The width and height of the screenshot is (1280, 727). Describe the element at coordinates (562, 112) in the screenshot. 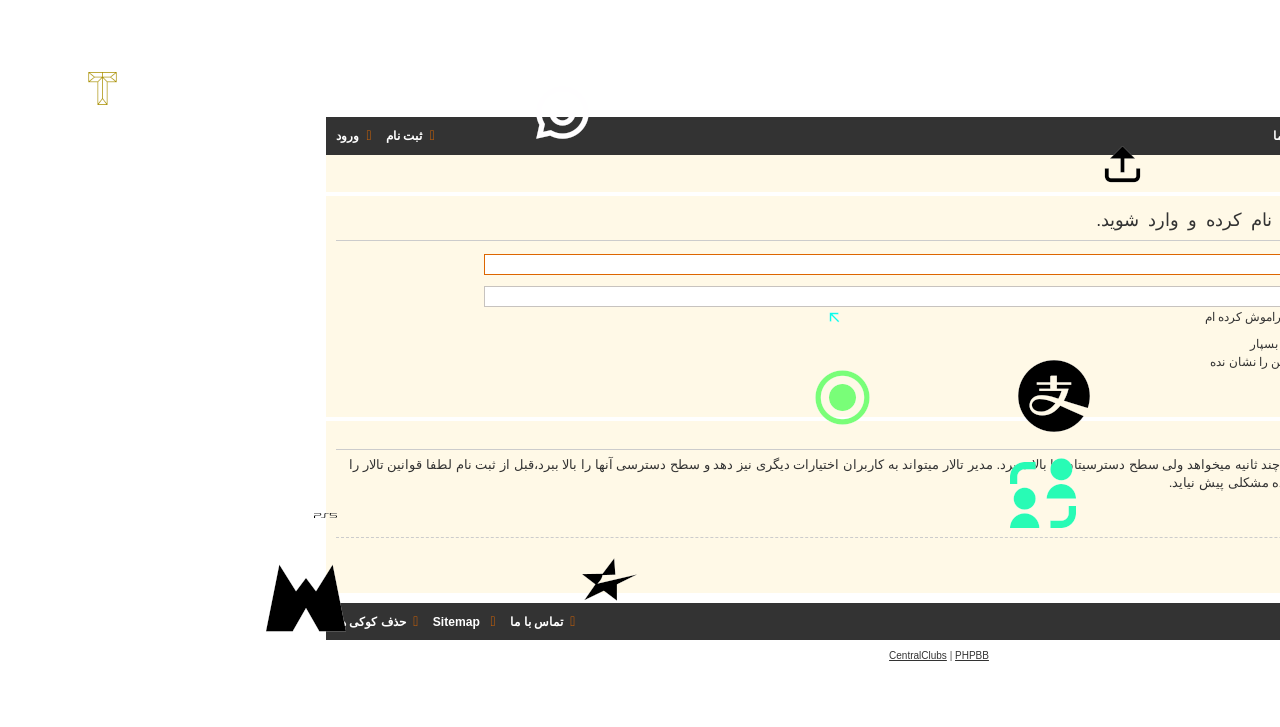

I see `open chat or messaging feature` at that location.